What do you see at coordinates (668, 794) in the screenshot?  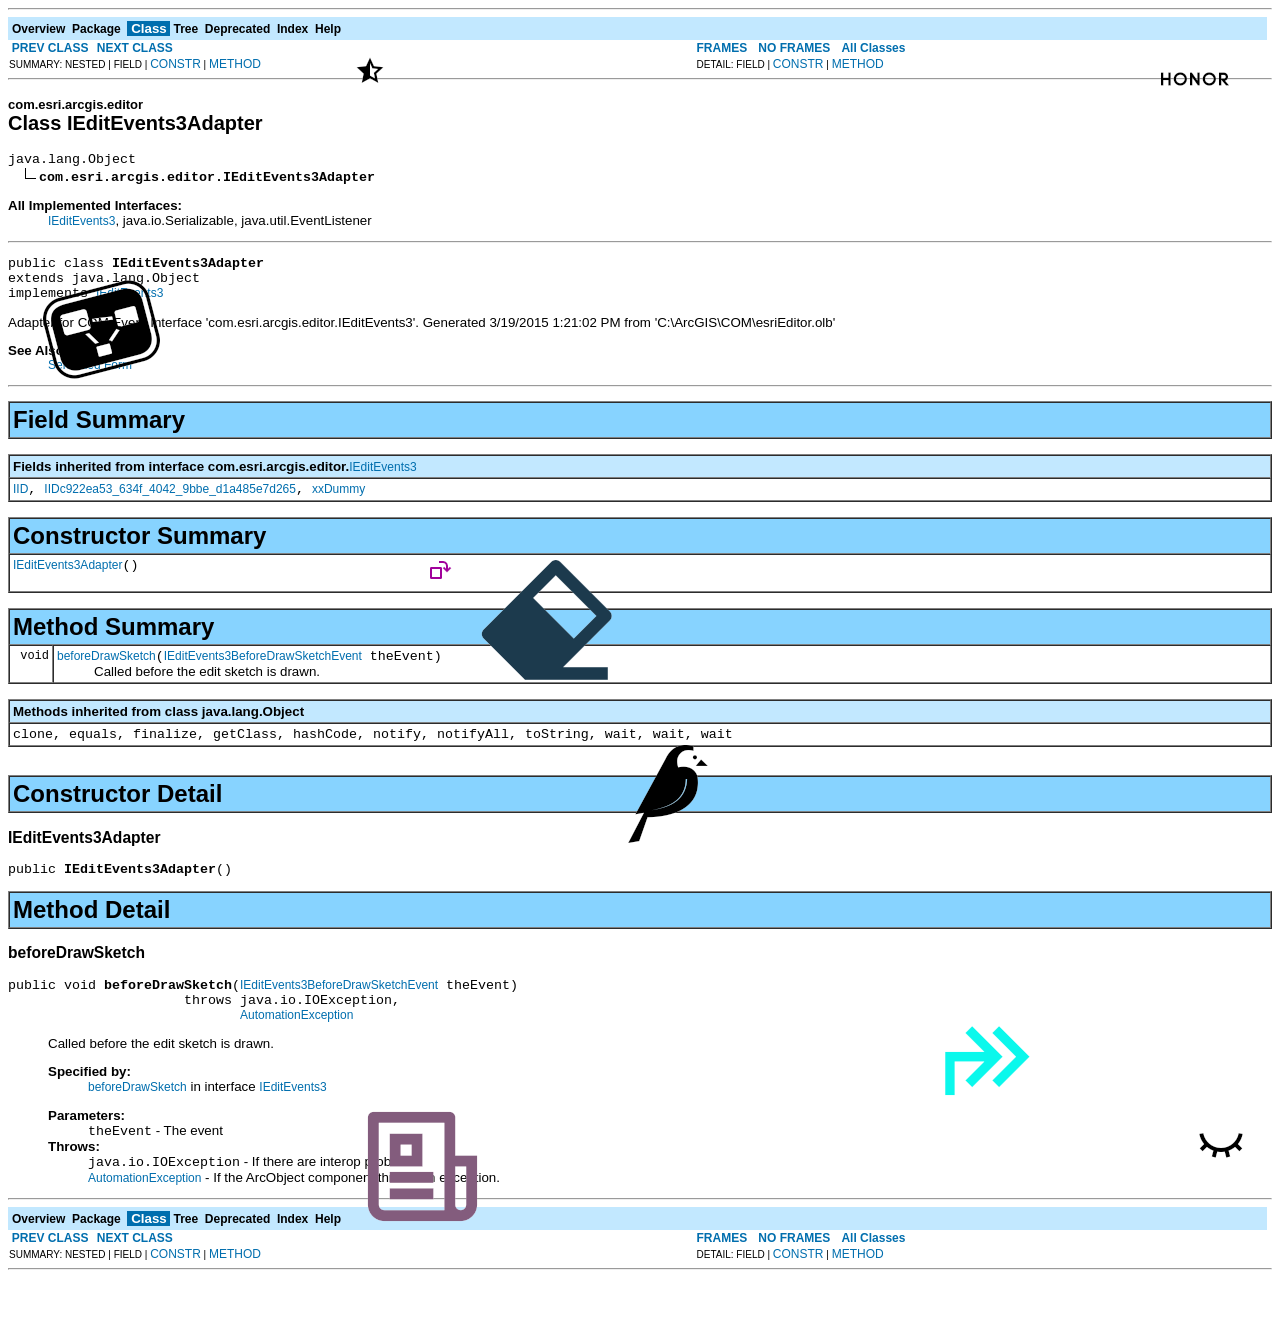 I see `wagtail CMS logo` at bounding box center [668, 794].